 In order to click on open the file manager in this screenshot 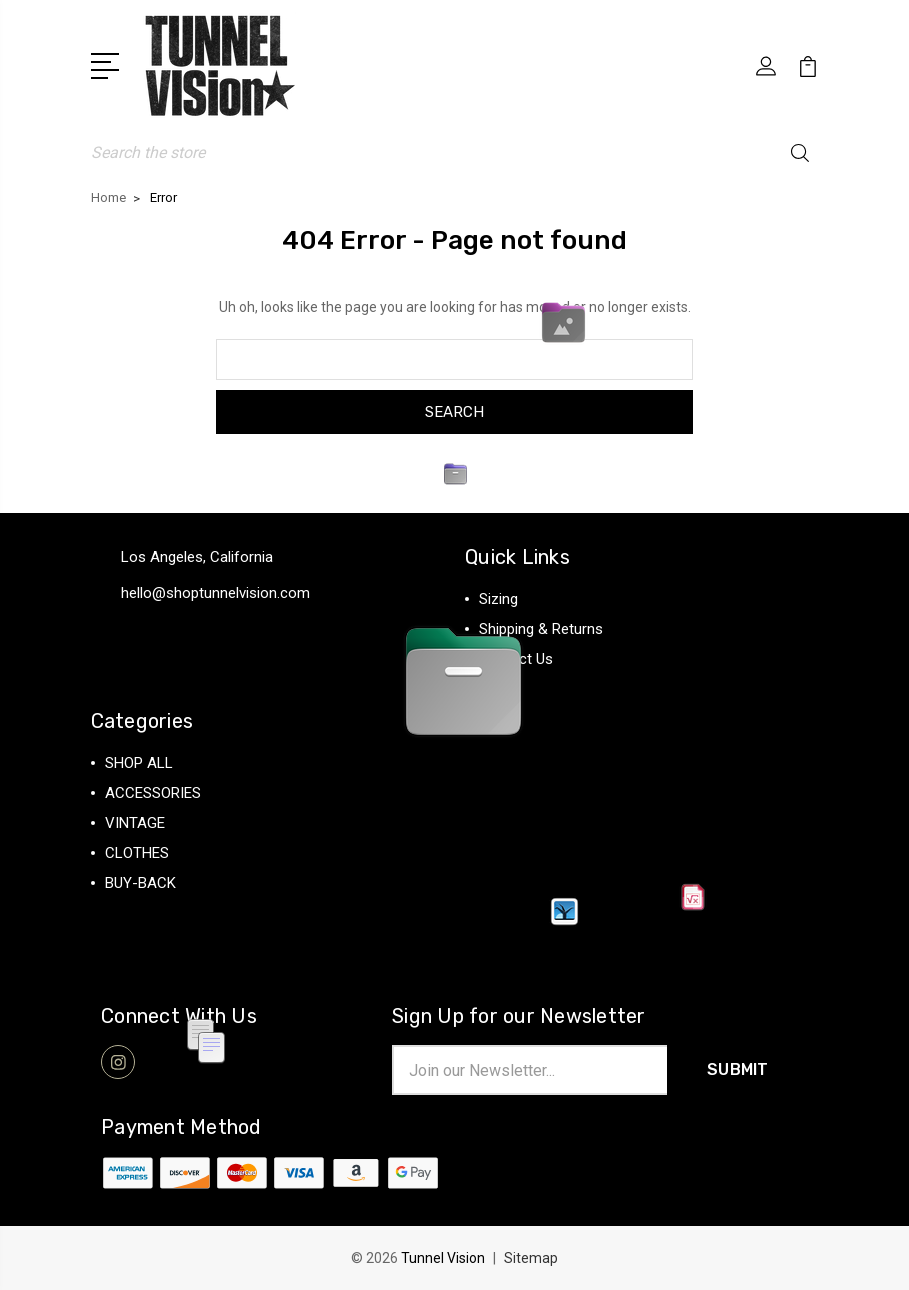, I will do `click(463, 681)`.